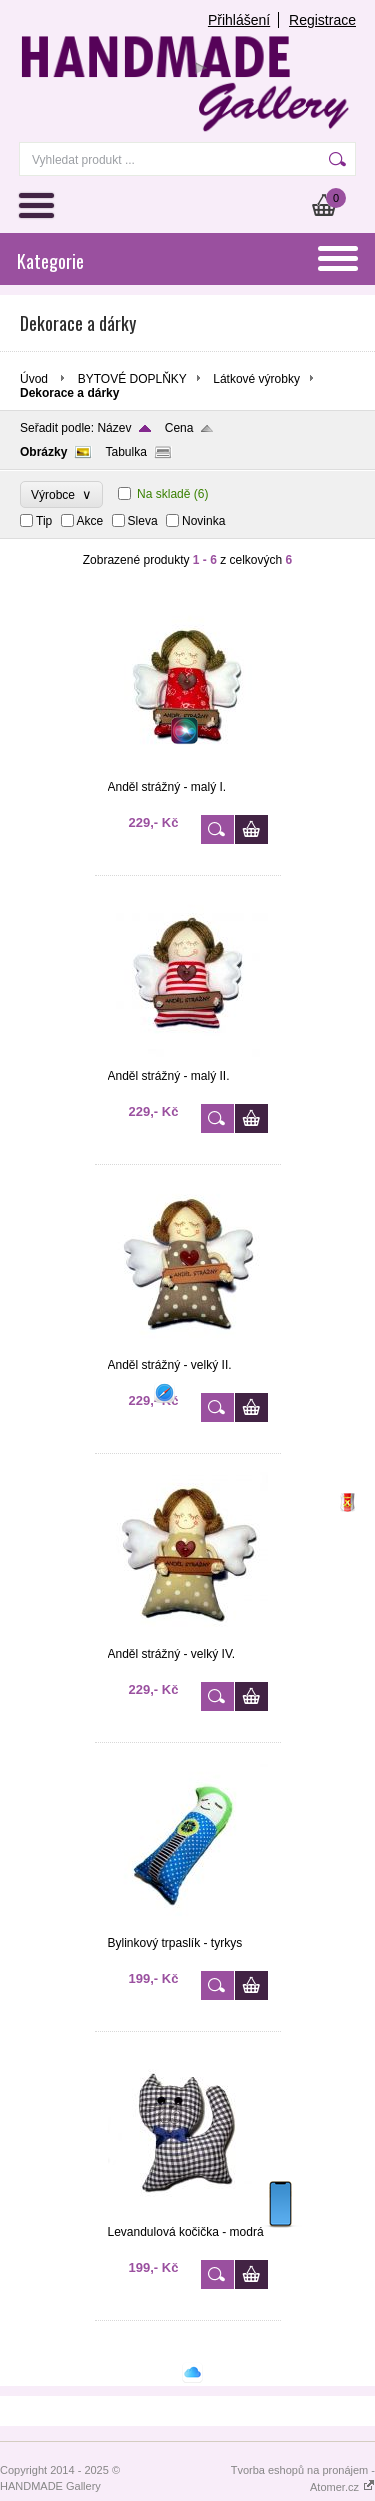 Image resolution: width=375 pixels, height=2501 pixels. Describe the element at coordinates (347, 1502) in the screenshot. I see `indicates high security status or strong protection level` at that location.